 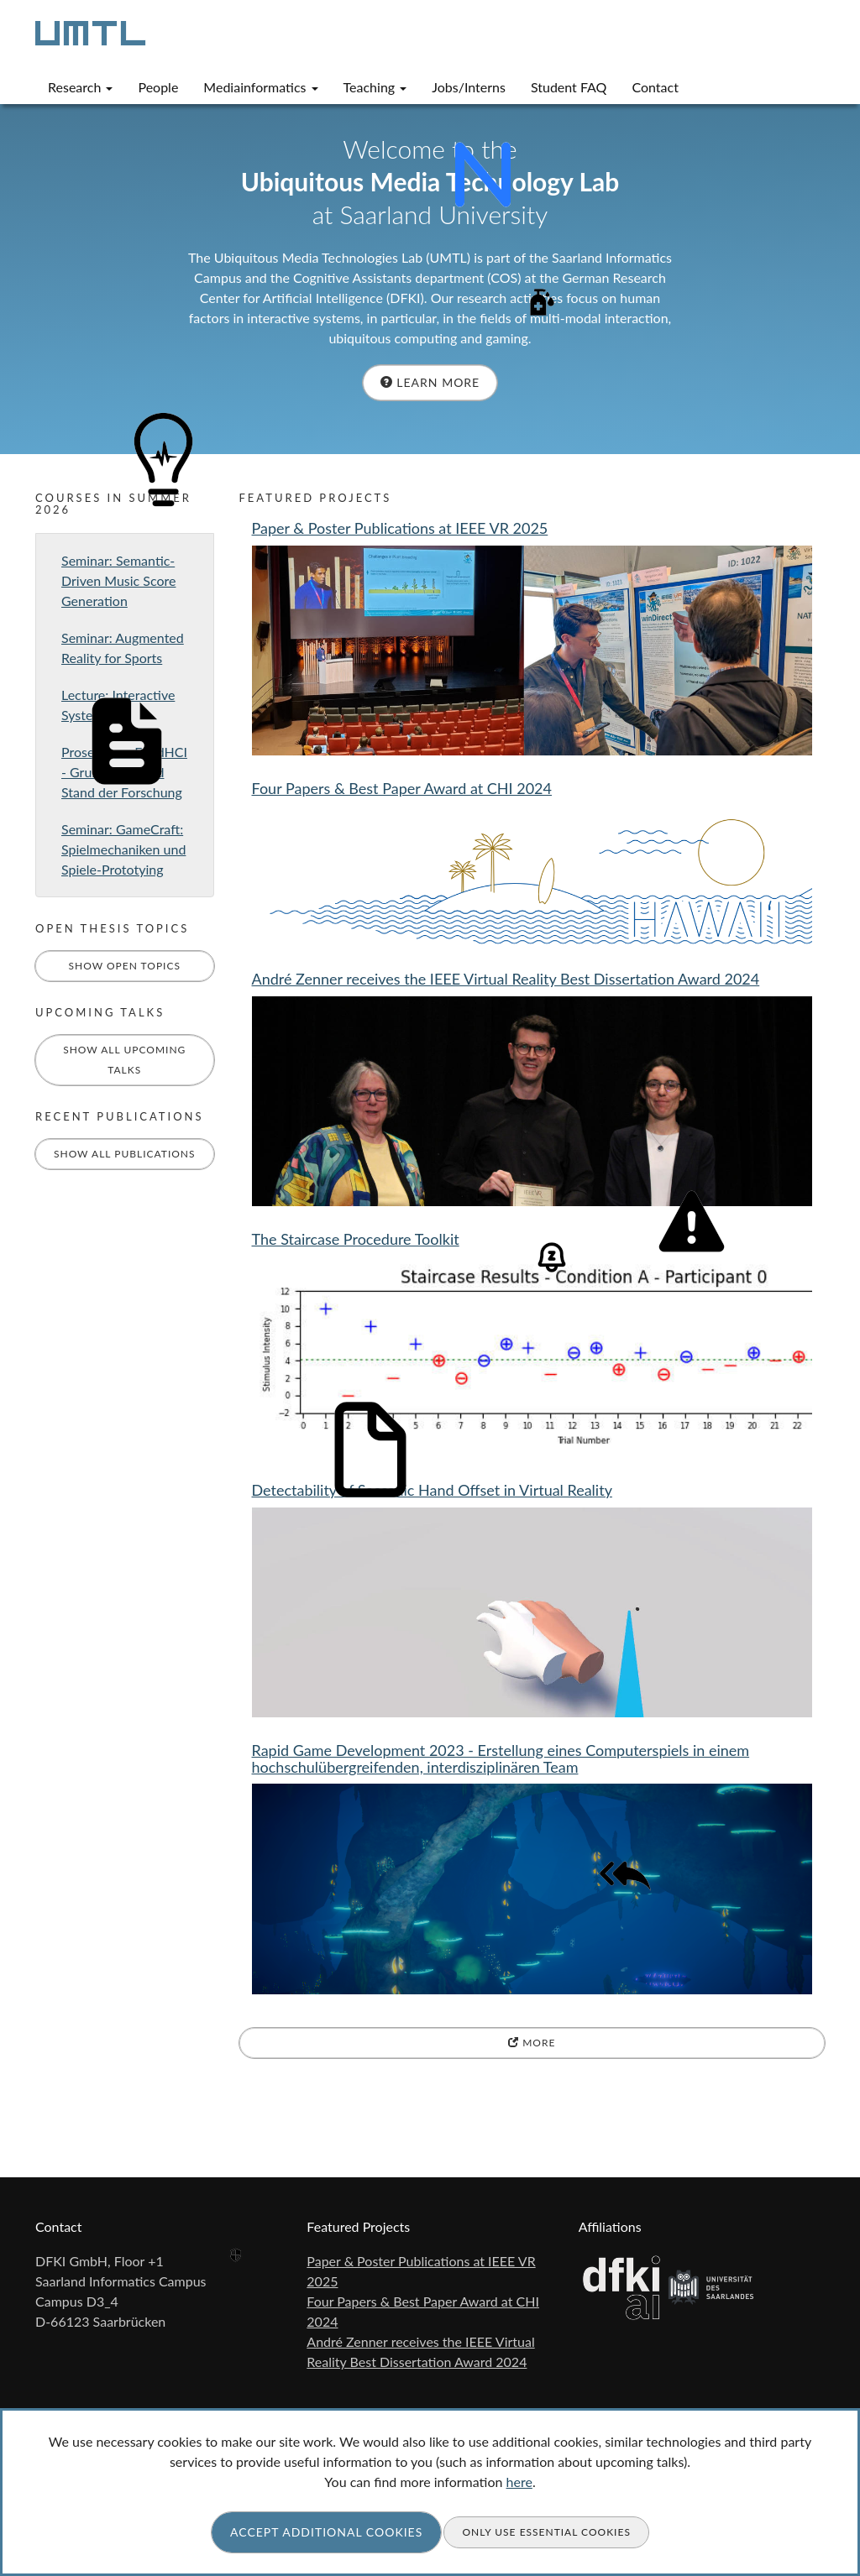 I want to click on medapps healthcare technology logo, so click(x=163, y=459).